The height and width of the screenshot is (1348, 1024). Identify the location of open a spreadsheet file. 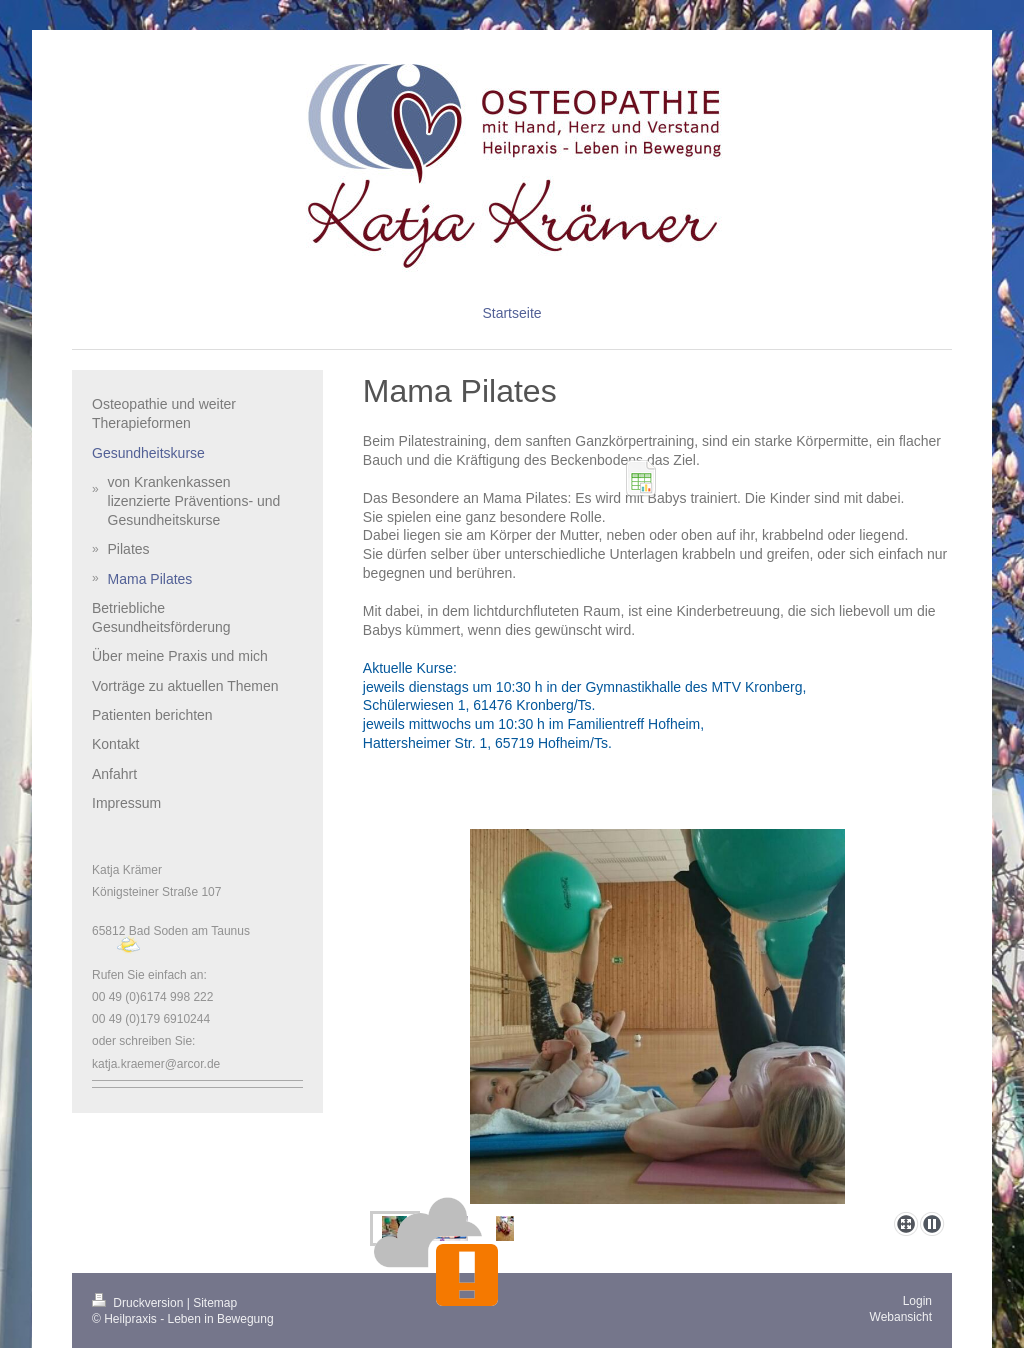
(641, 478).